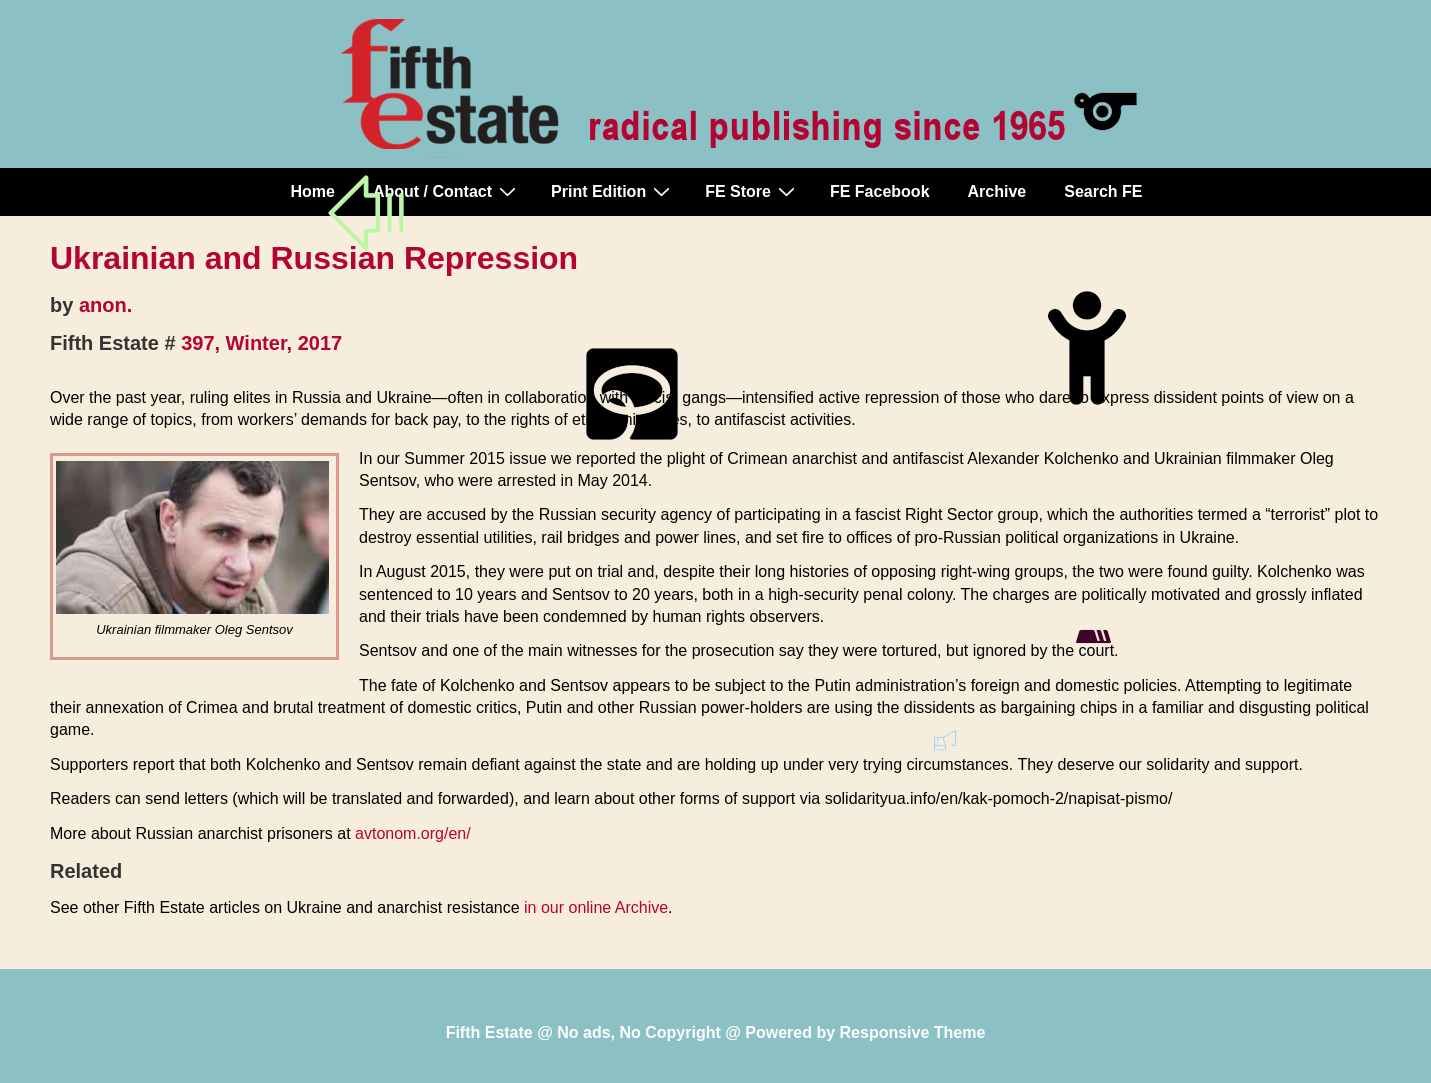  What do you see at coordinates (1093, 636) in the screenshot?
I see `switch between open browser tabs` at bounding box center [1093, 636].